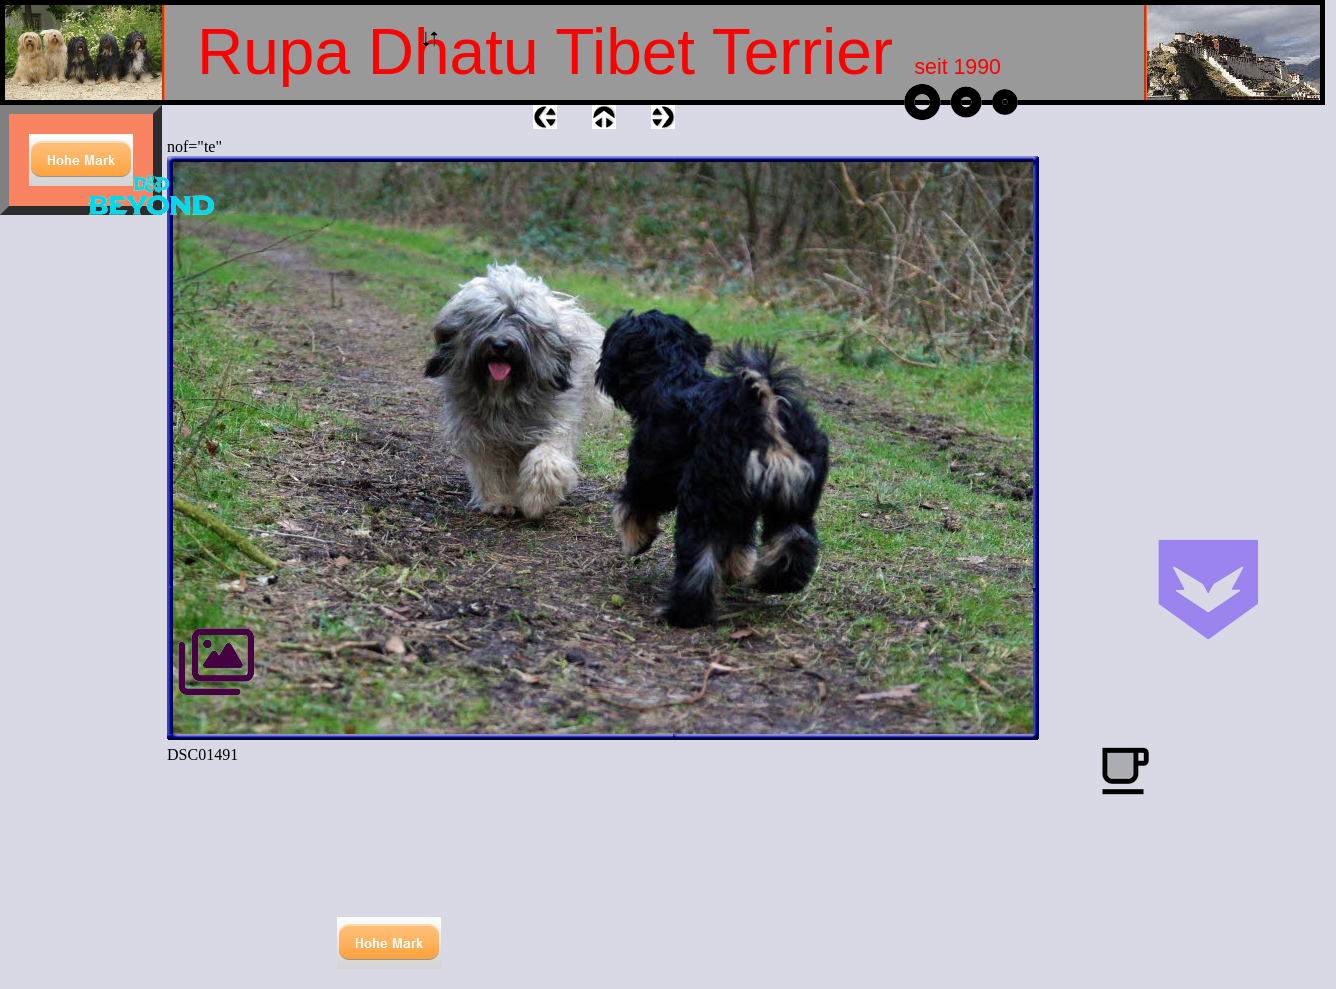 This screenshot has height=989, width=1336. I want to click on open D&D Beyond app or website, so click(151, 195).